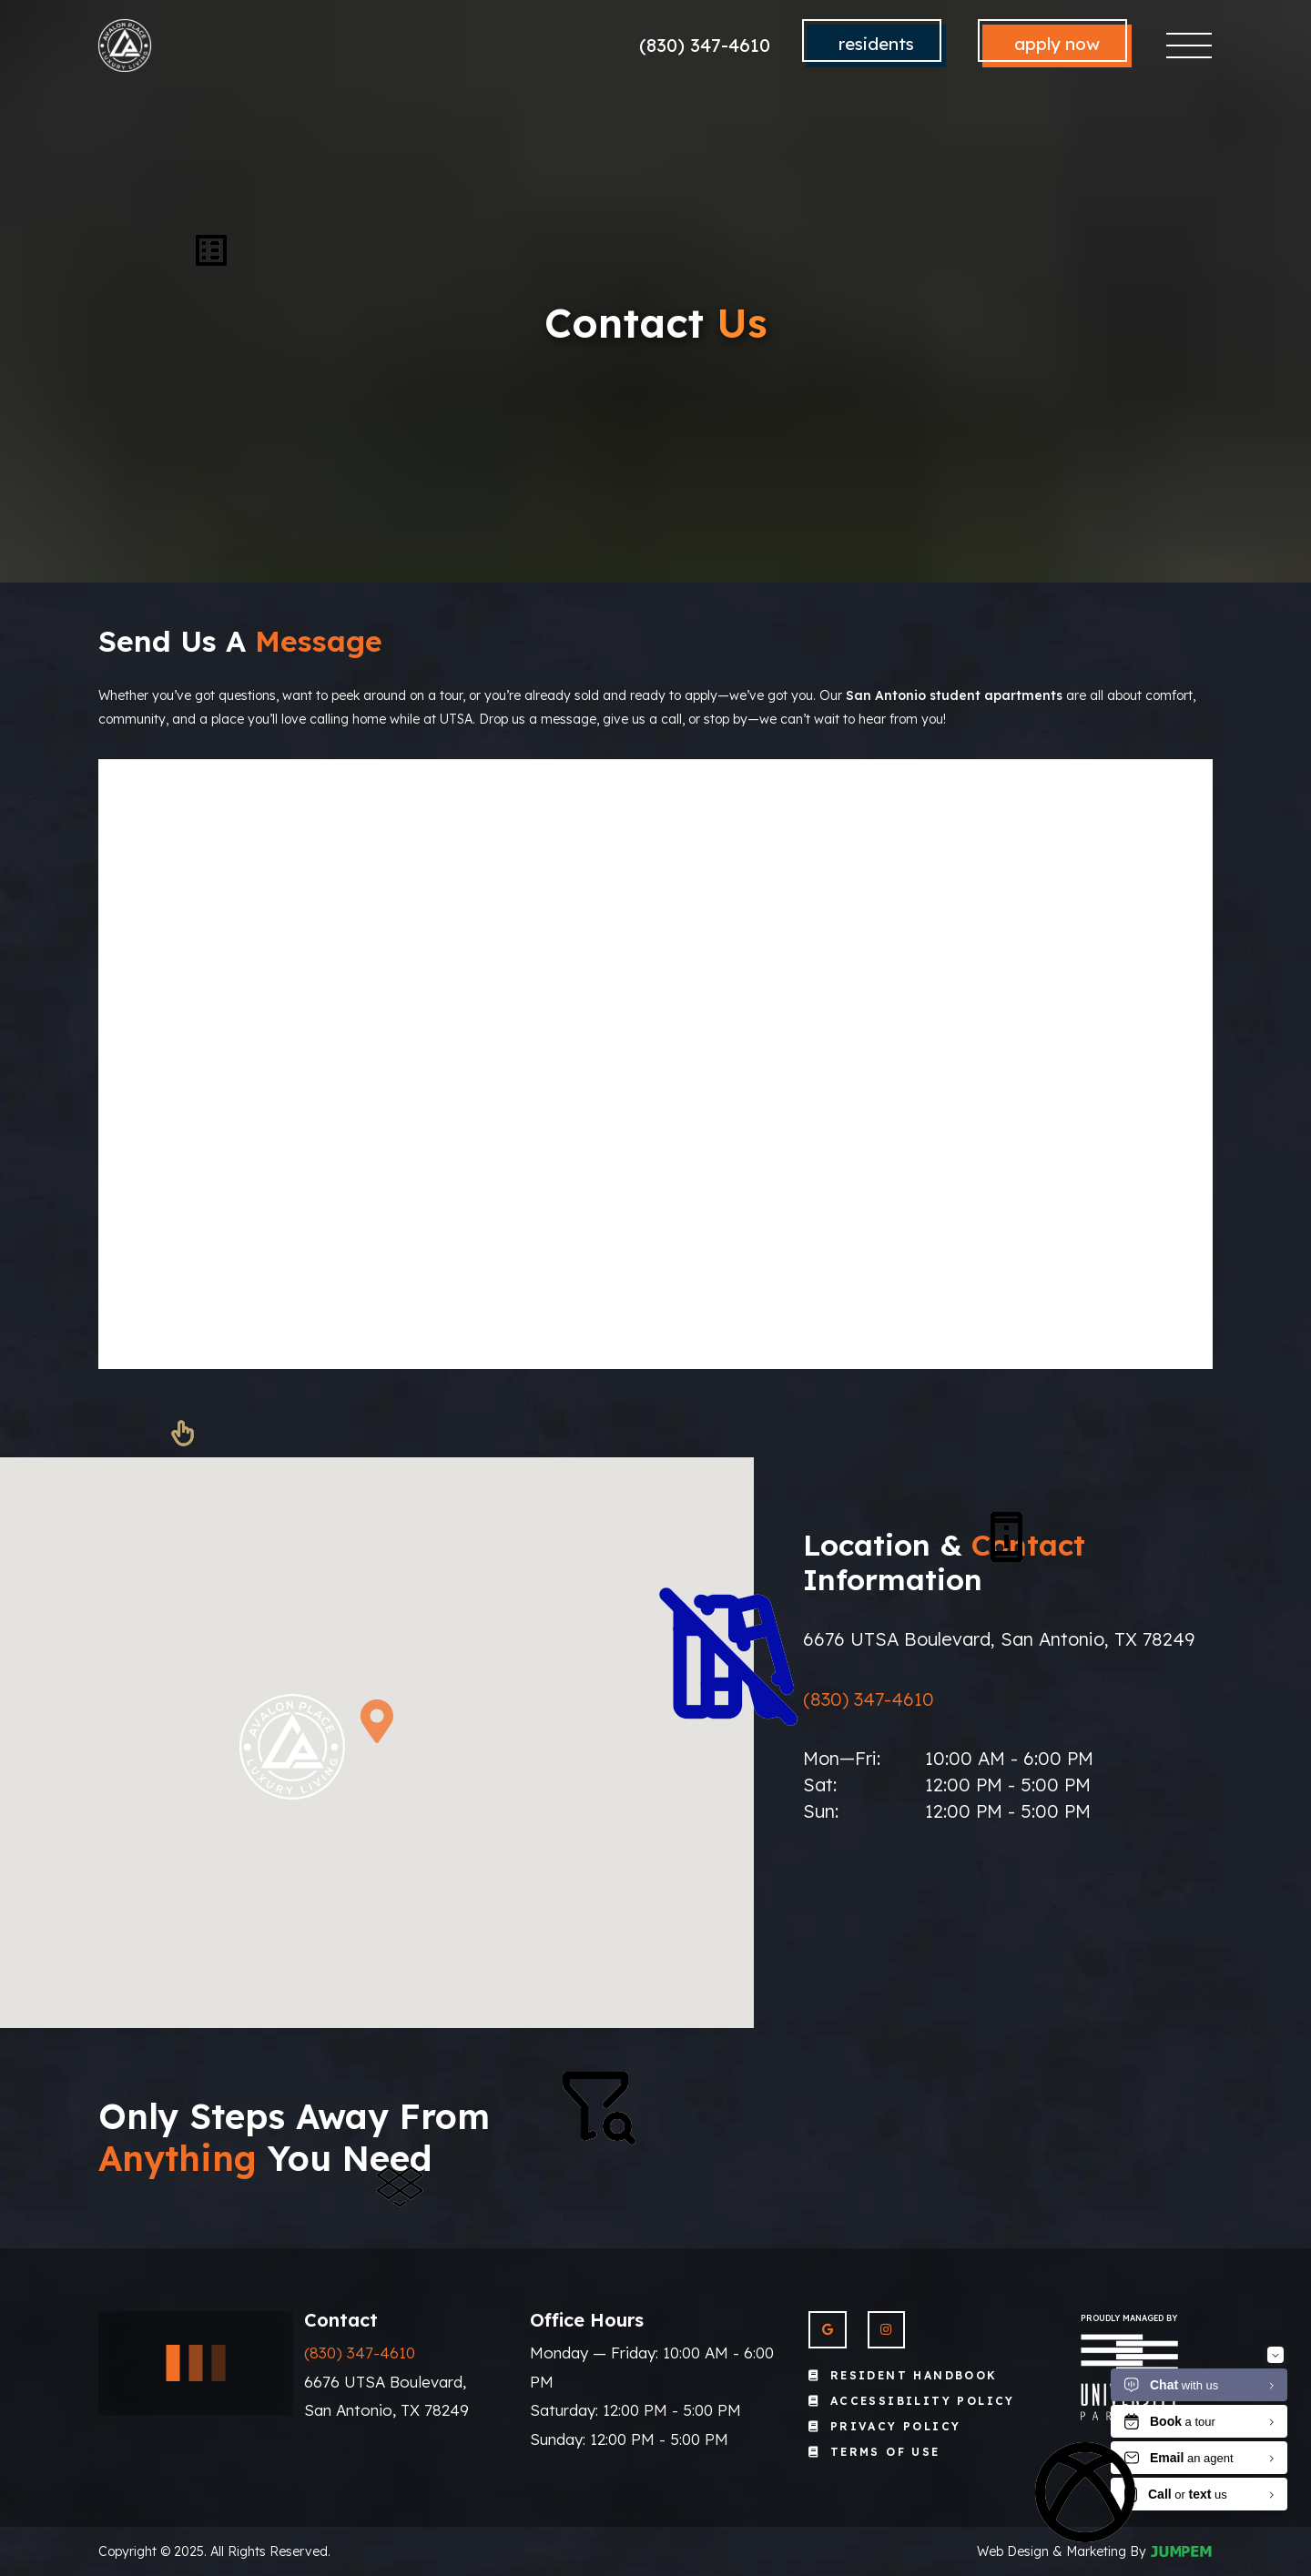 The image size is (1311, 2576). I want to click on view device information, so click(1006, 1536).